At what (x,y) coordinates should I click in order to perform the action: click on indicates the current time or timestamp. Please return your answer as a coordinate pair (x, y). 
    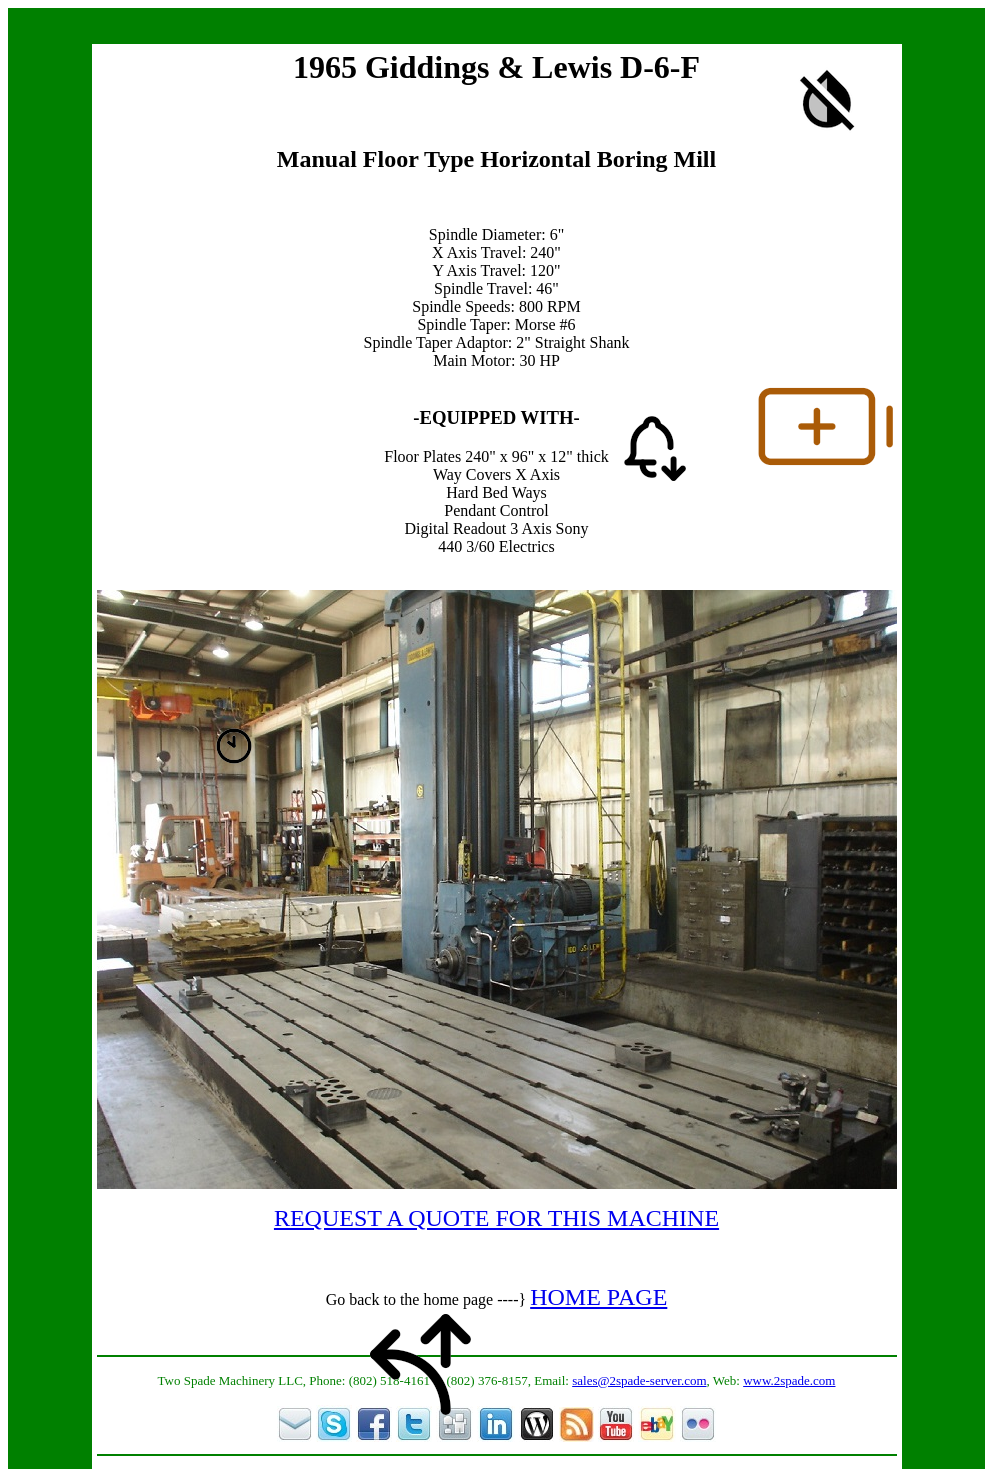
    Looking at the image, I should click on (234, 746).